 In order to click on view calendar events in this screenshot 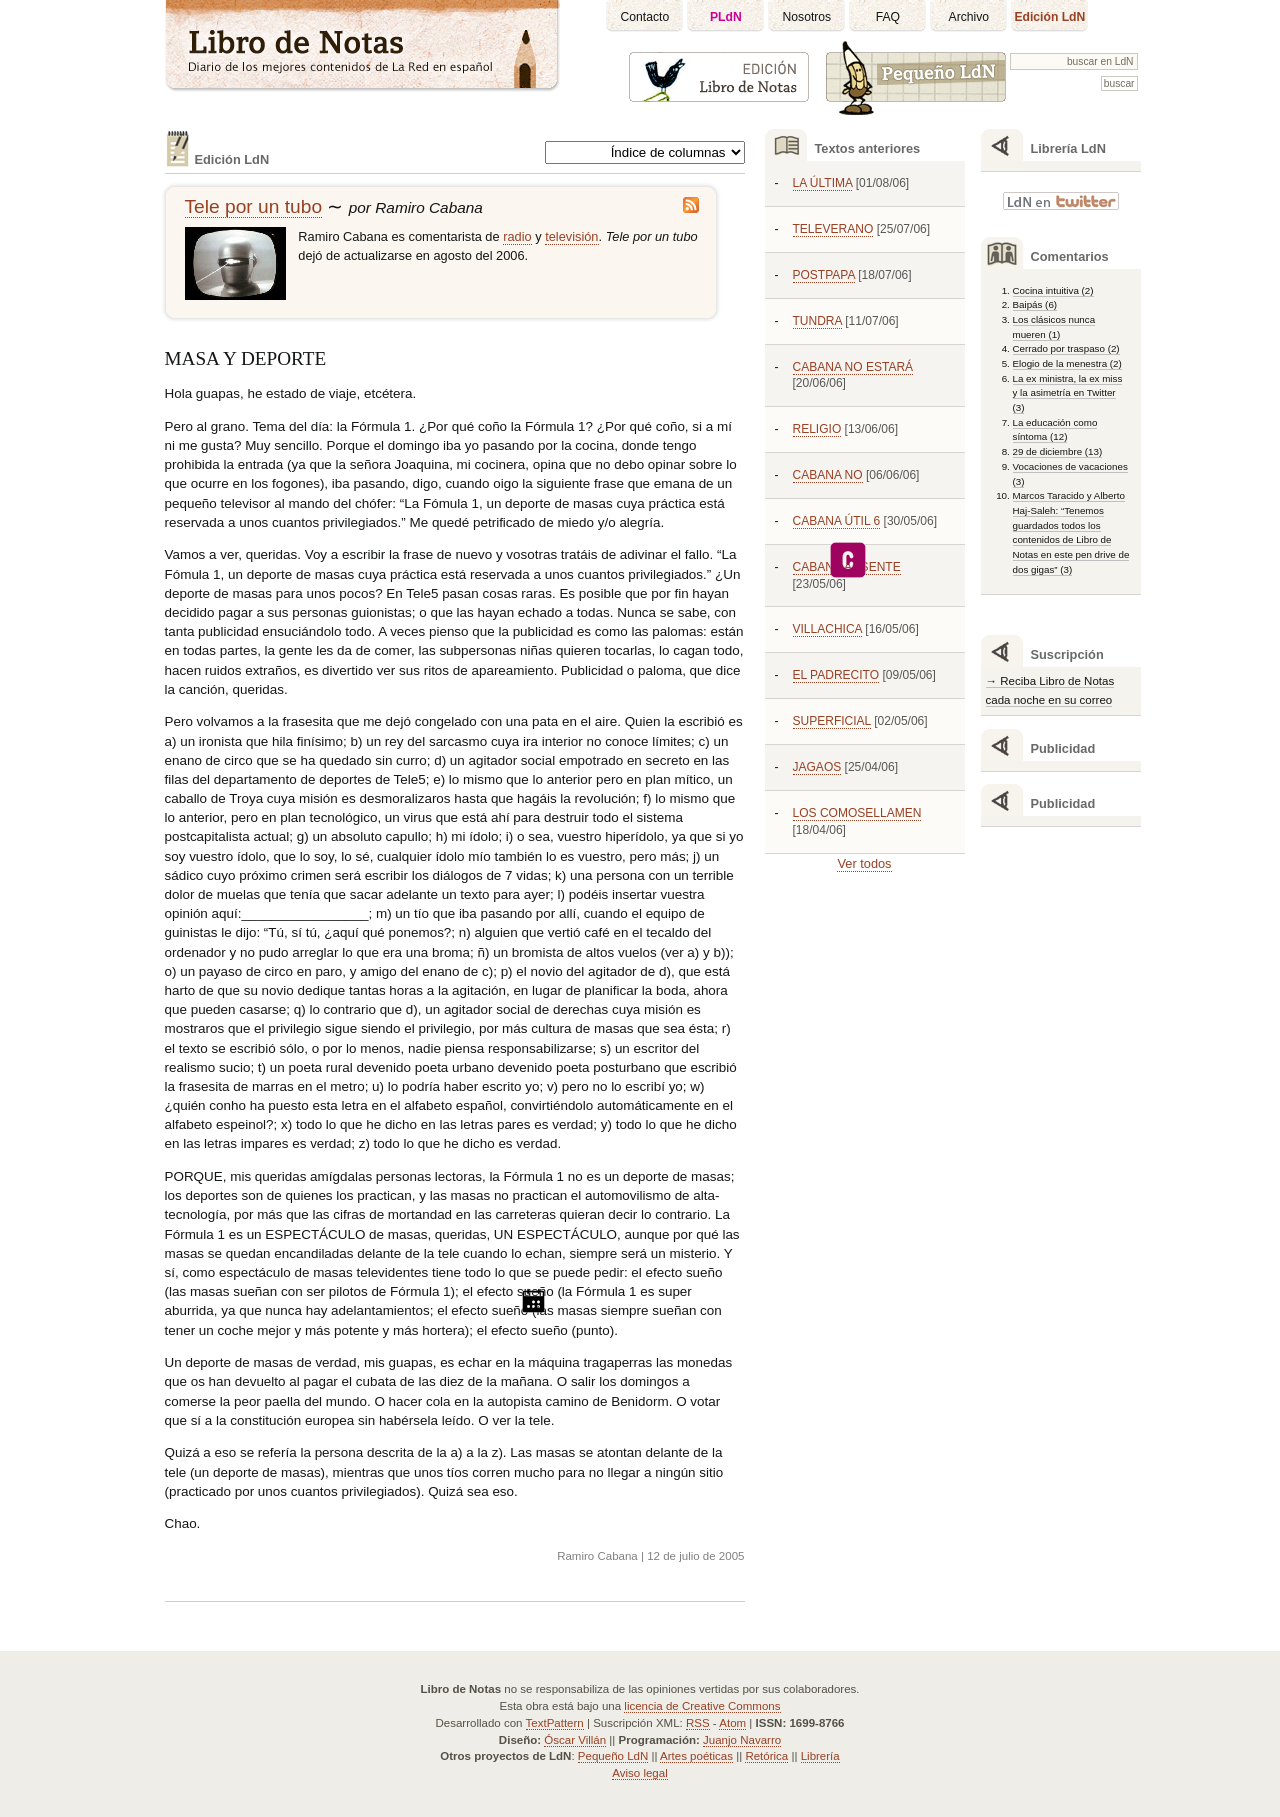, I will do `click(533, 1301)`.